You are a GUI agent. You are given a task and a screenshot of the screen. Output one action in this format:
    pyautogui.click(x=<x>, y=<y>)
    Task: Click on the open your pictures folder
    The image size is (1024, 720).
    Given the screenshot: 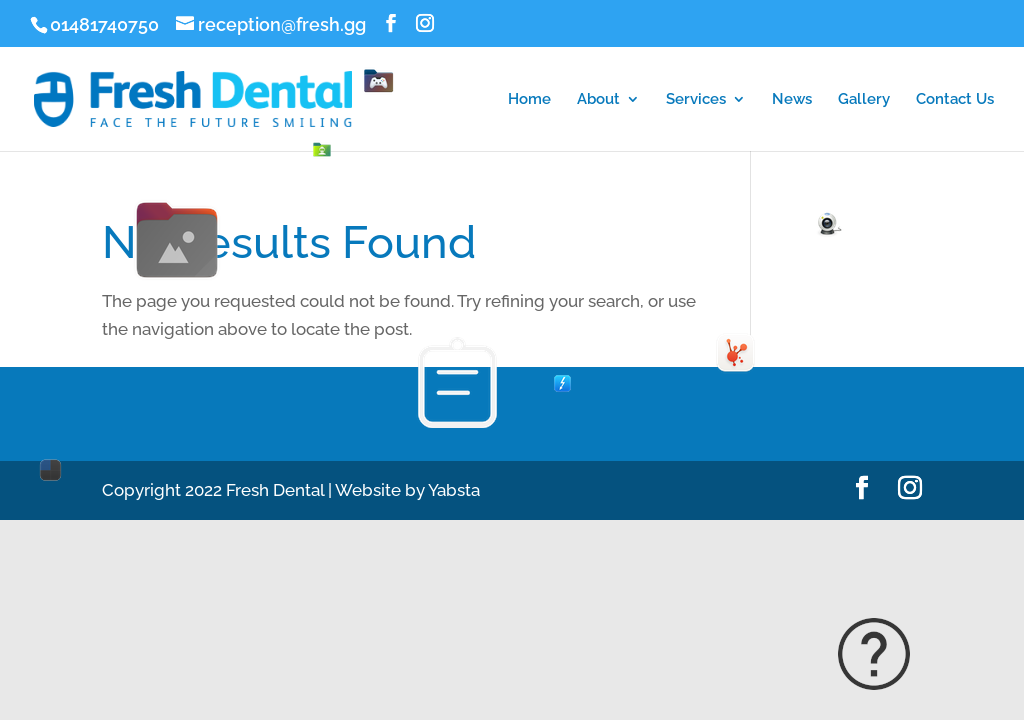 What is the action you would take?
    pyautogui.click(x=177, y=240)
    